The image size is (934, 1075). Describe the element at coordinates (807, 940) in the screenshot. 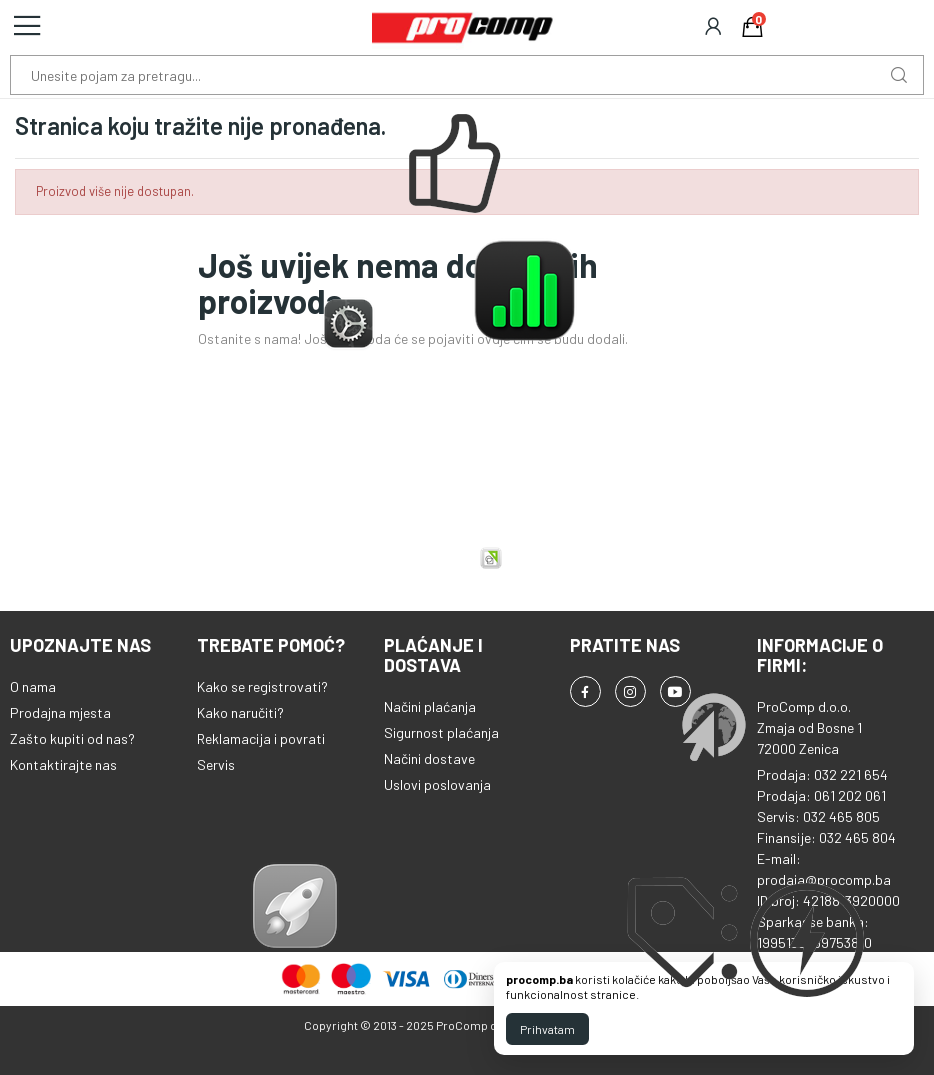

I see `access power and battery settings` at that location.